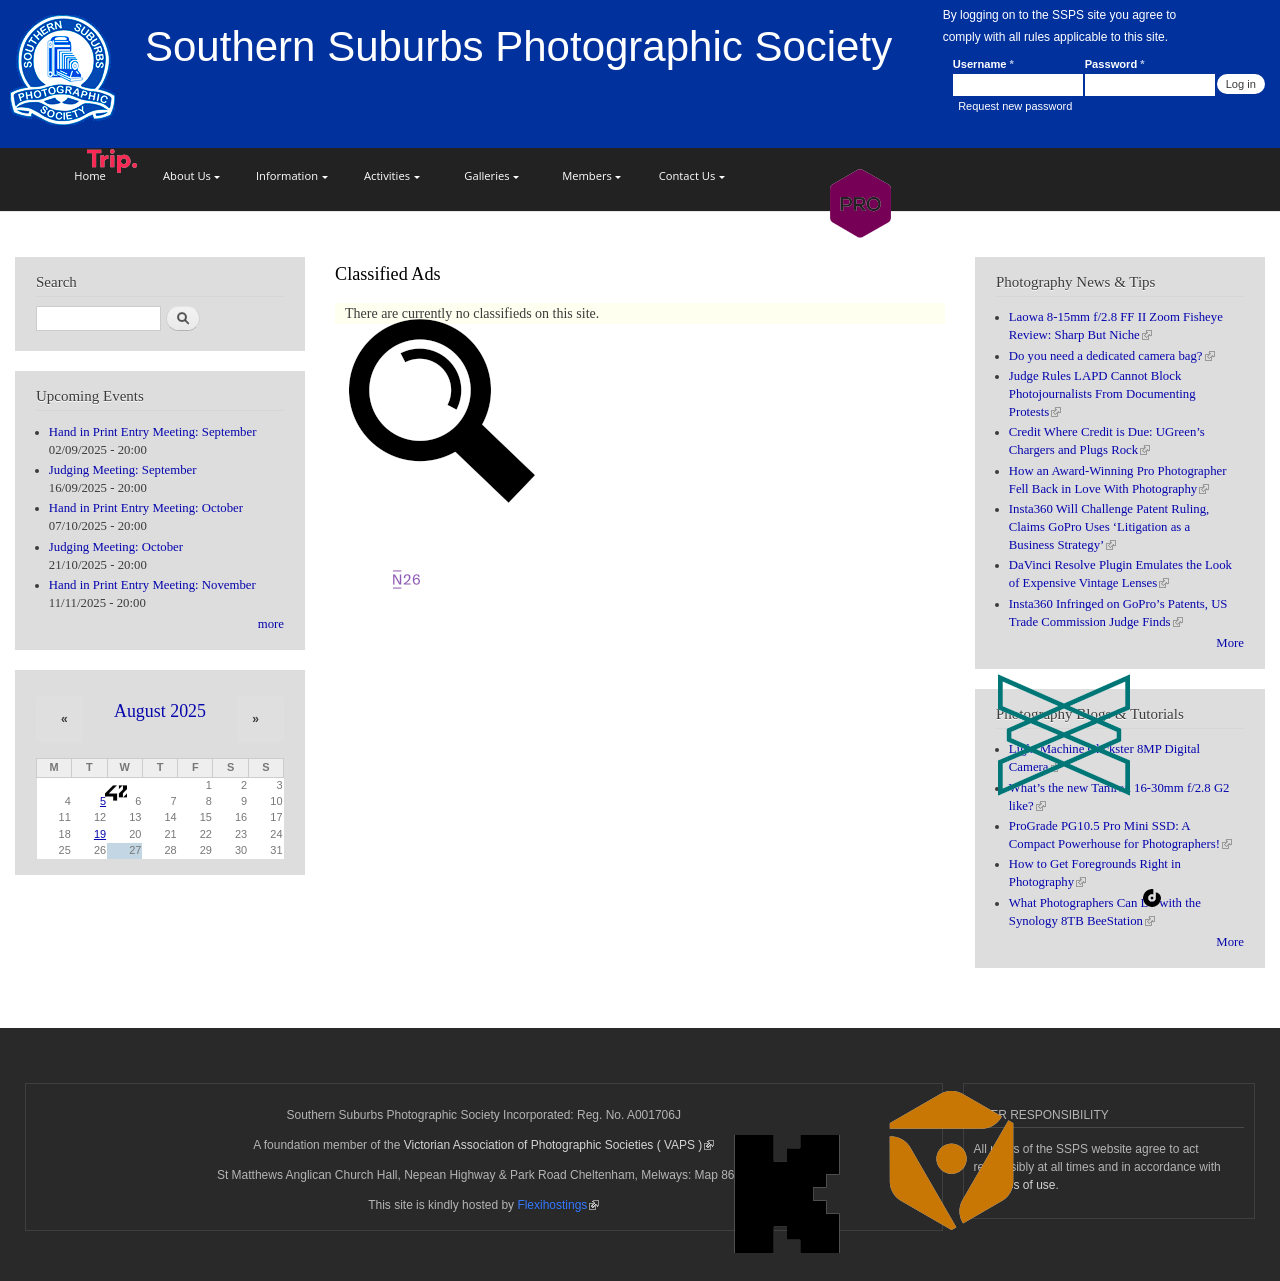 This screenshot has height=1281, width=1280. I want to click on posit brand logo, so click(1064, 735).